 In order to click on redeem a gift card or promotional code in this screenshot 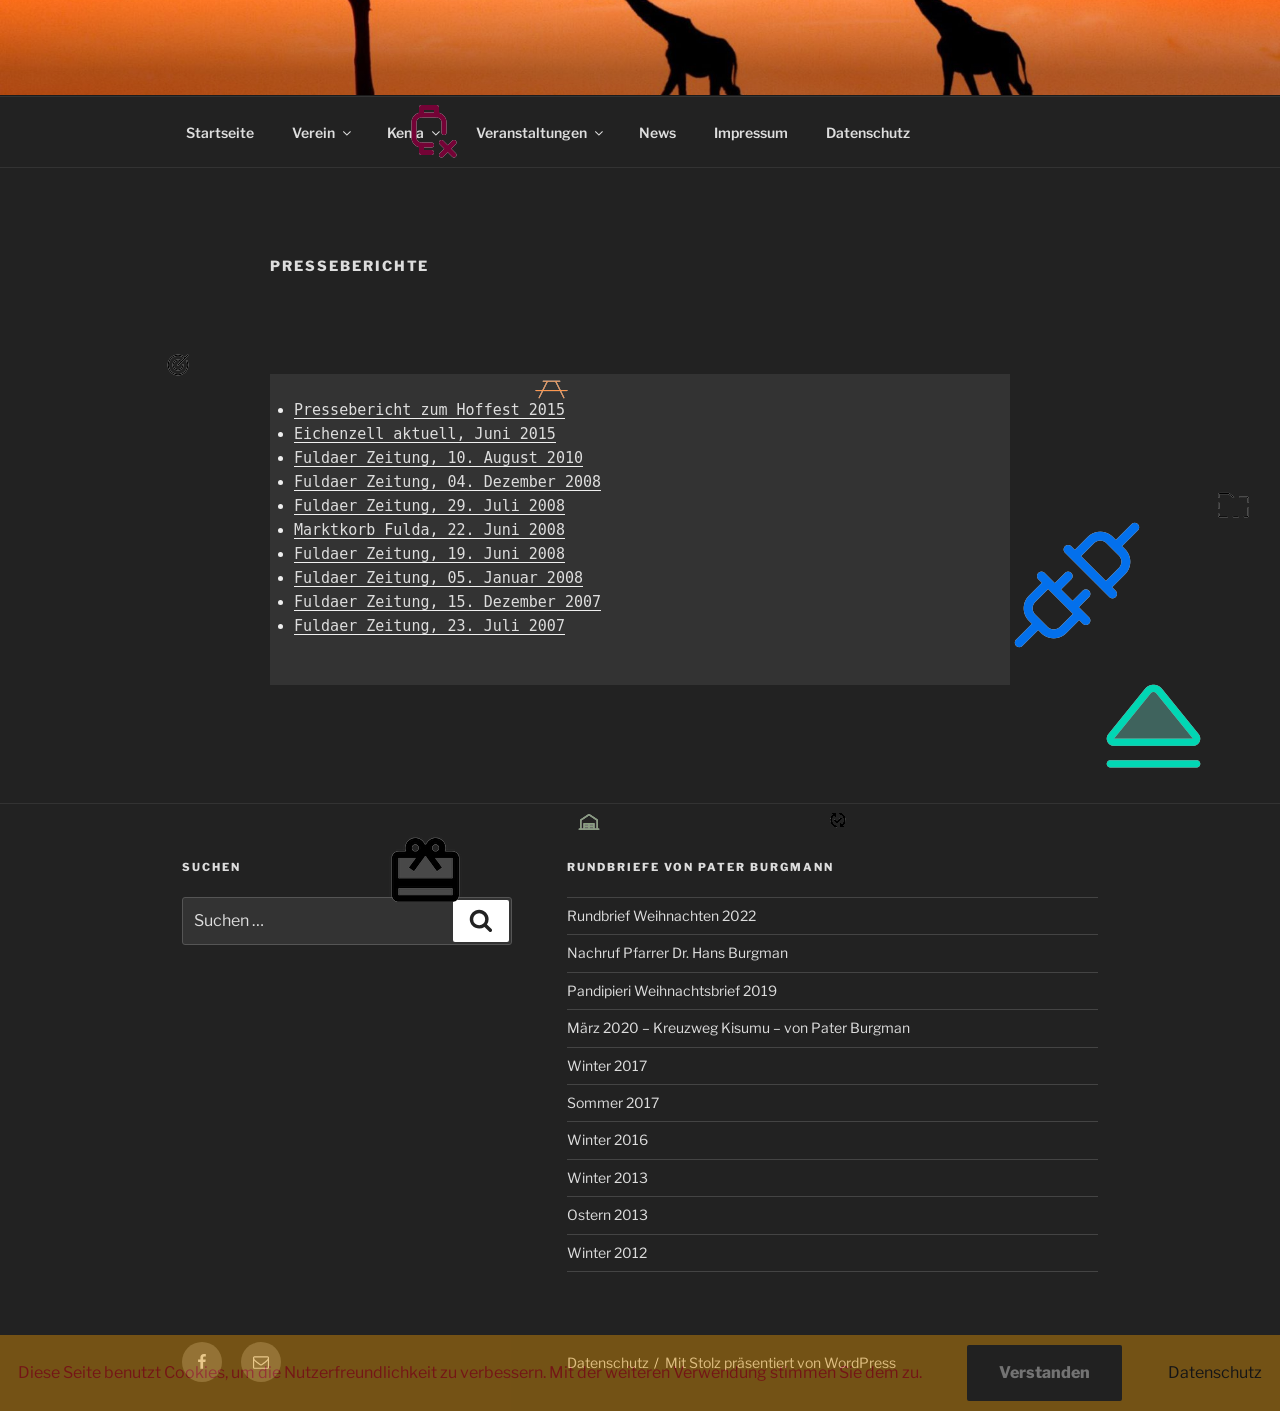, I will do `click(425, 871)`.